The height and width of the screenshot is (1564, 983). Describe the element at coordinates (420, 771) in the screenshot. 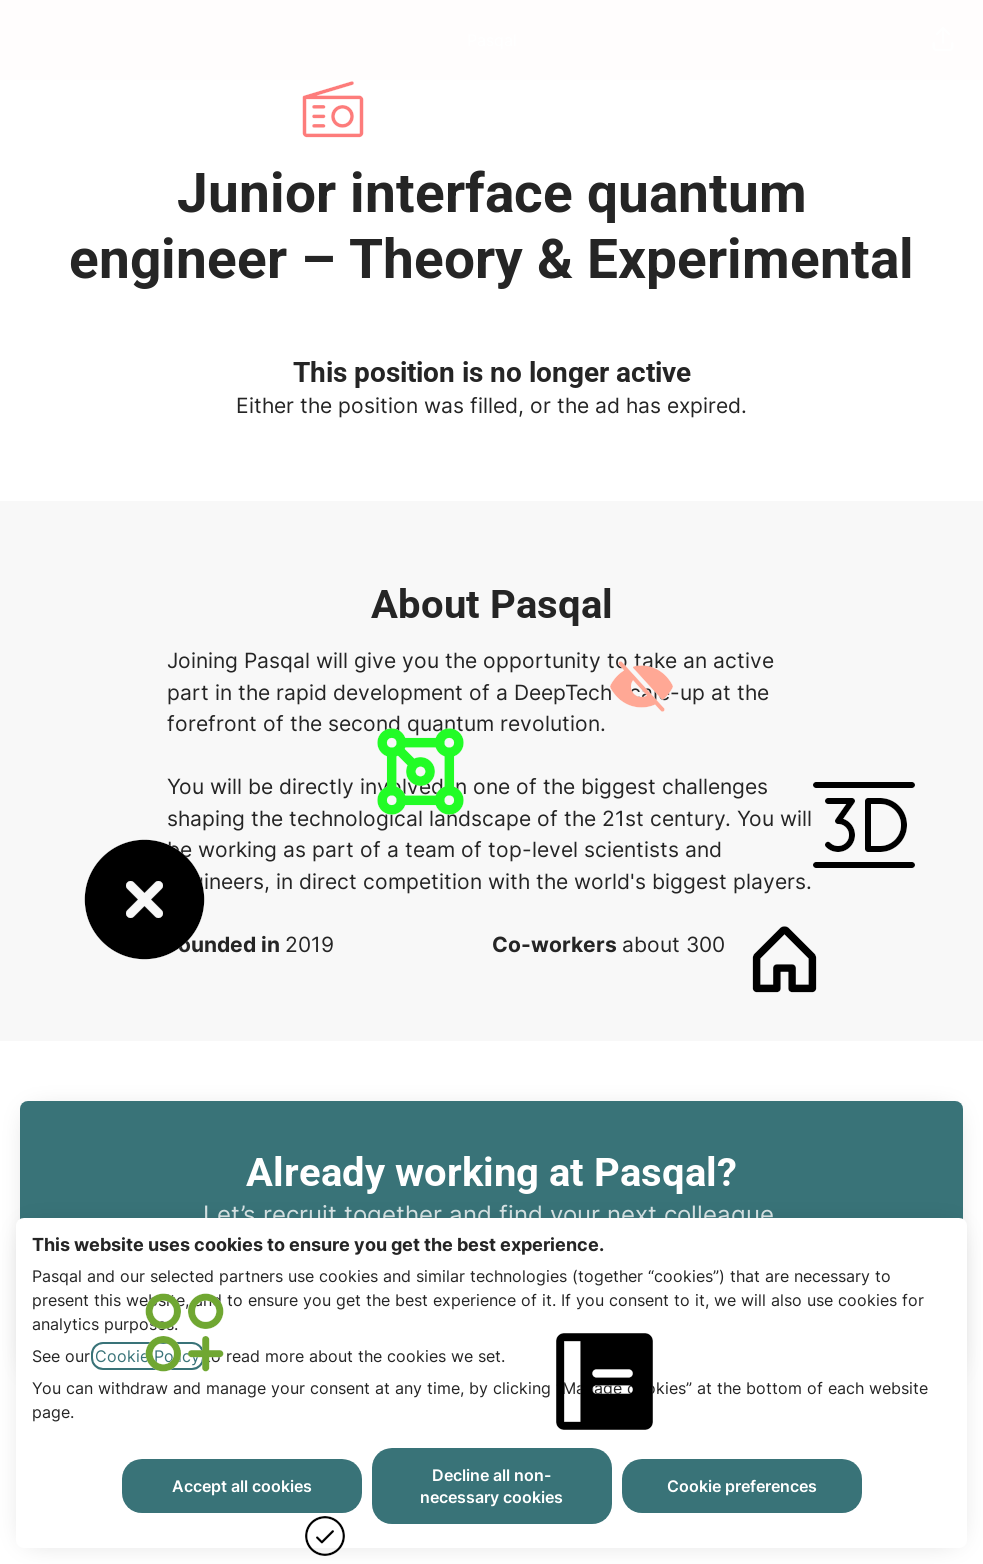

I see `view complex network topology` at that location.